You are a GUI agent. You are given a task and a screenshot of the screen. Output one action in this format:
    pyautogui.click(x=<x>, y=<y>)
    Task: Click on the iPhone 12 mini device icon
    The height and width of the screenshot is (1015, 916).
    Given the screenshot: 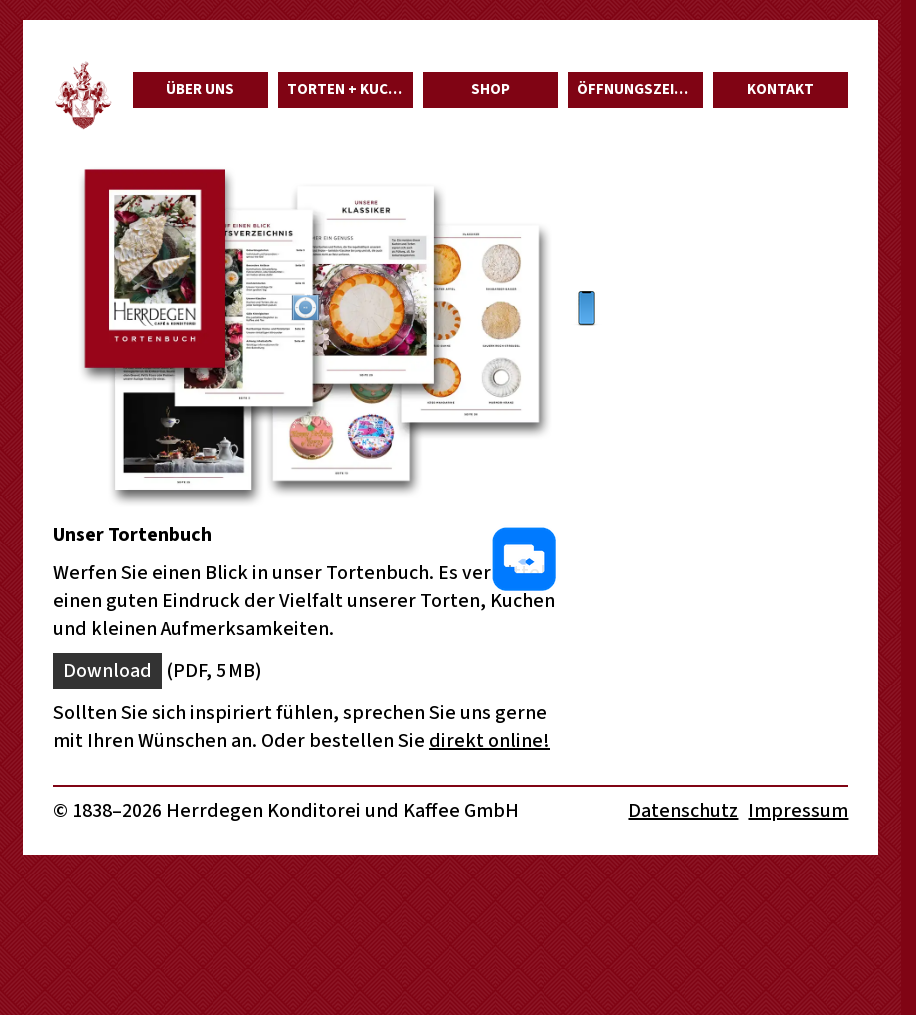 What is the action you would take?
    pyautogui.click(x=586, y=308)
    